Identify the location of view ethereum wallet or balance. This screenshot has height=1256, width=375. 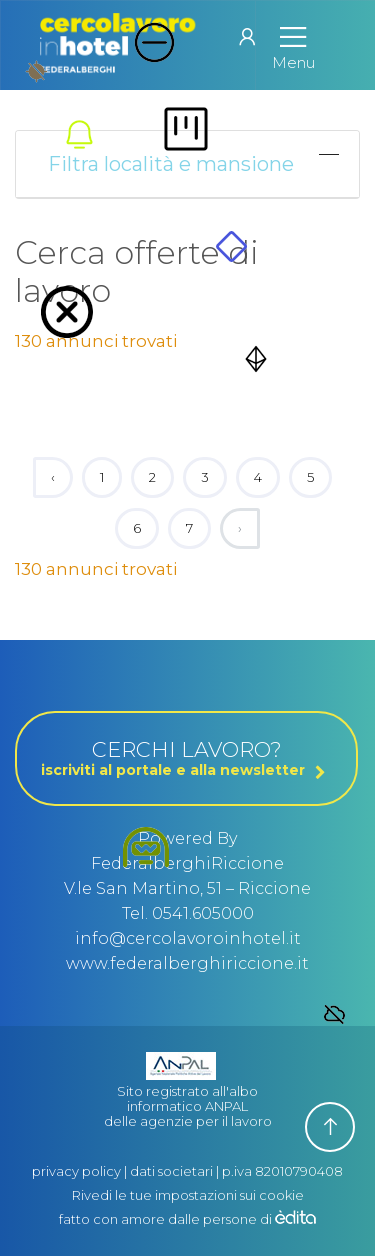
(256, 359).